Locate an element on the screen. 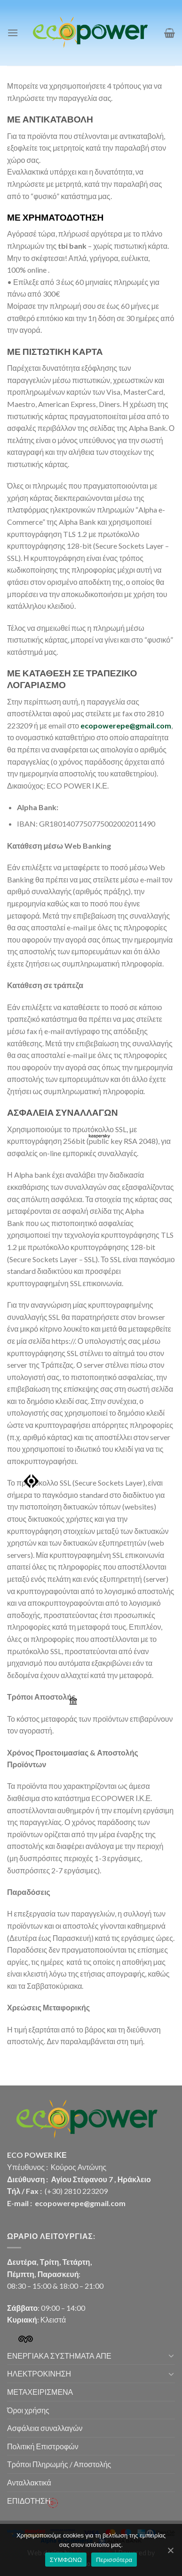 The width and height of the screenshot is (182, 2576). open Pluralsight learning platform is located at coordinates (53, 2503).